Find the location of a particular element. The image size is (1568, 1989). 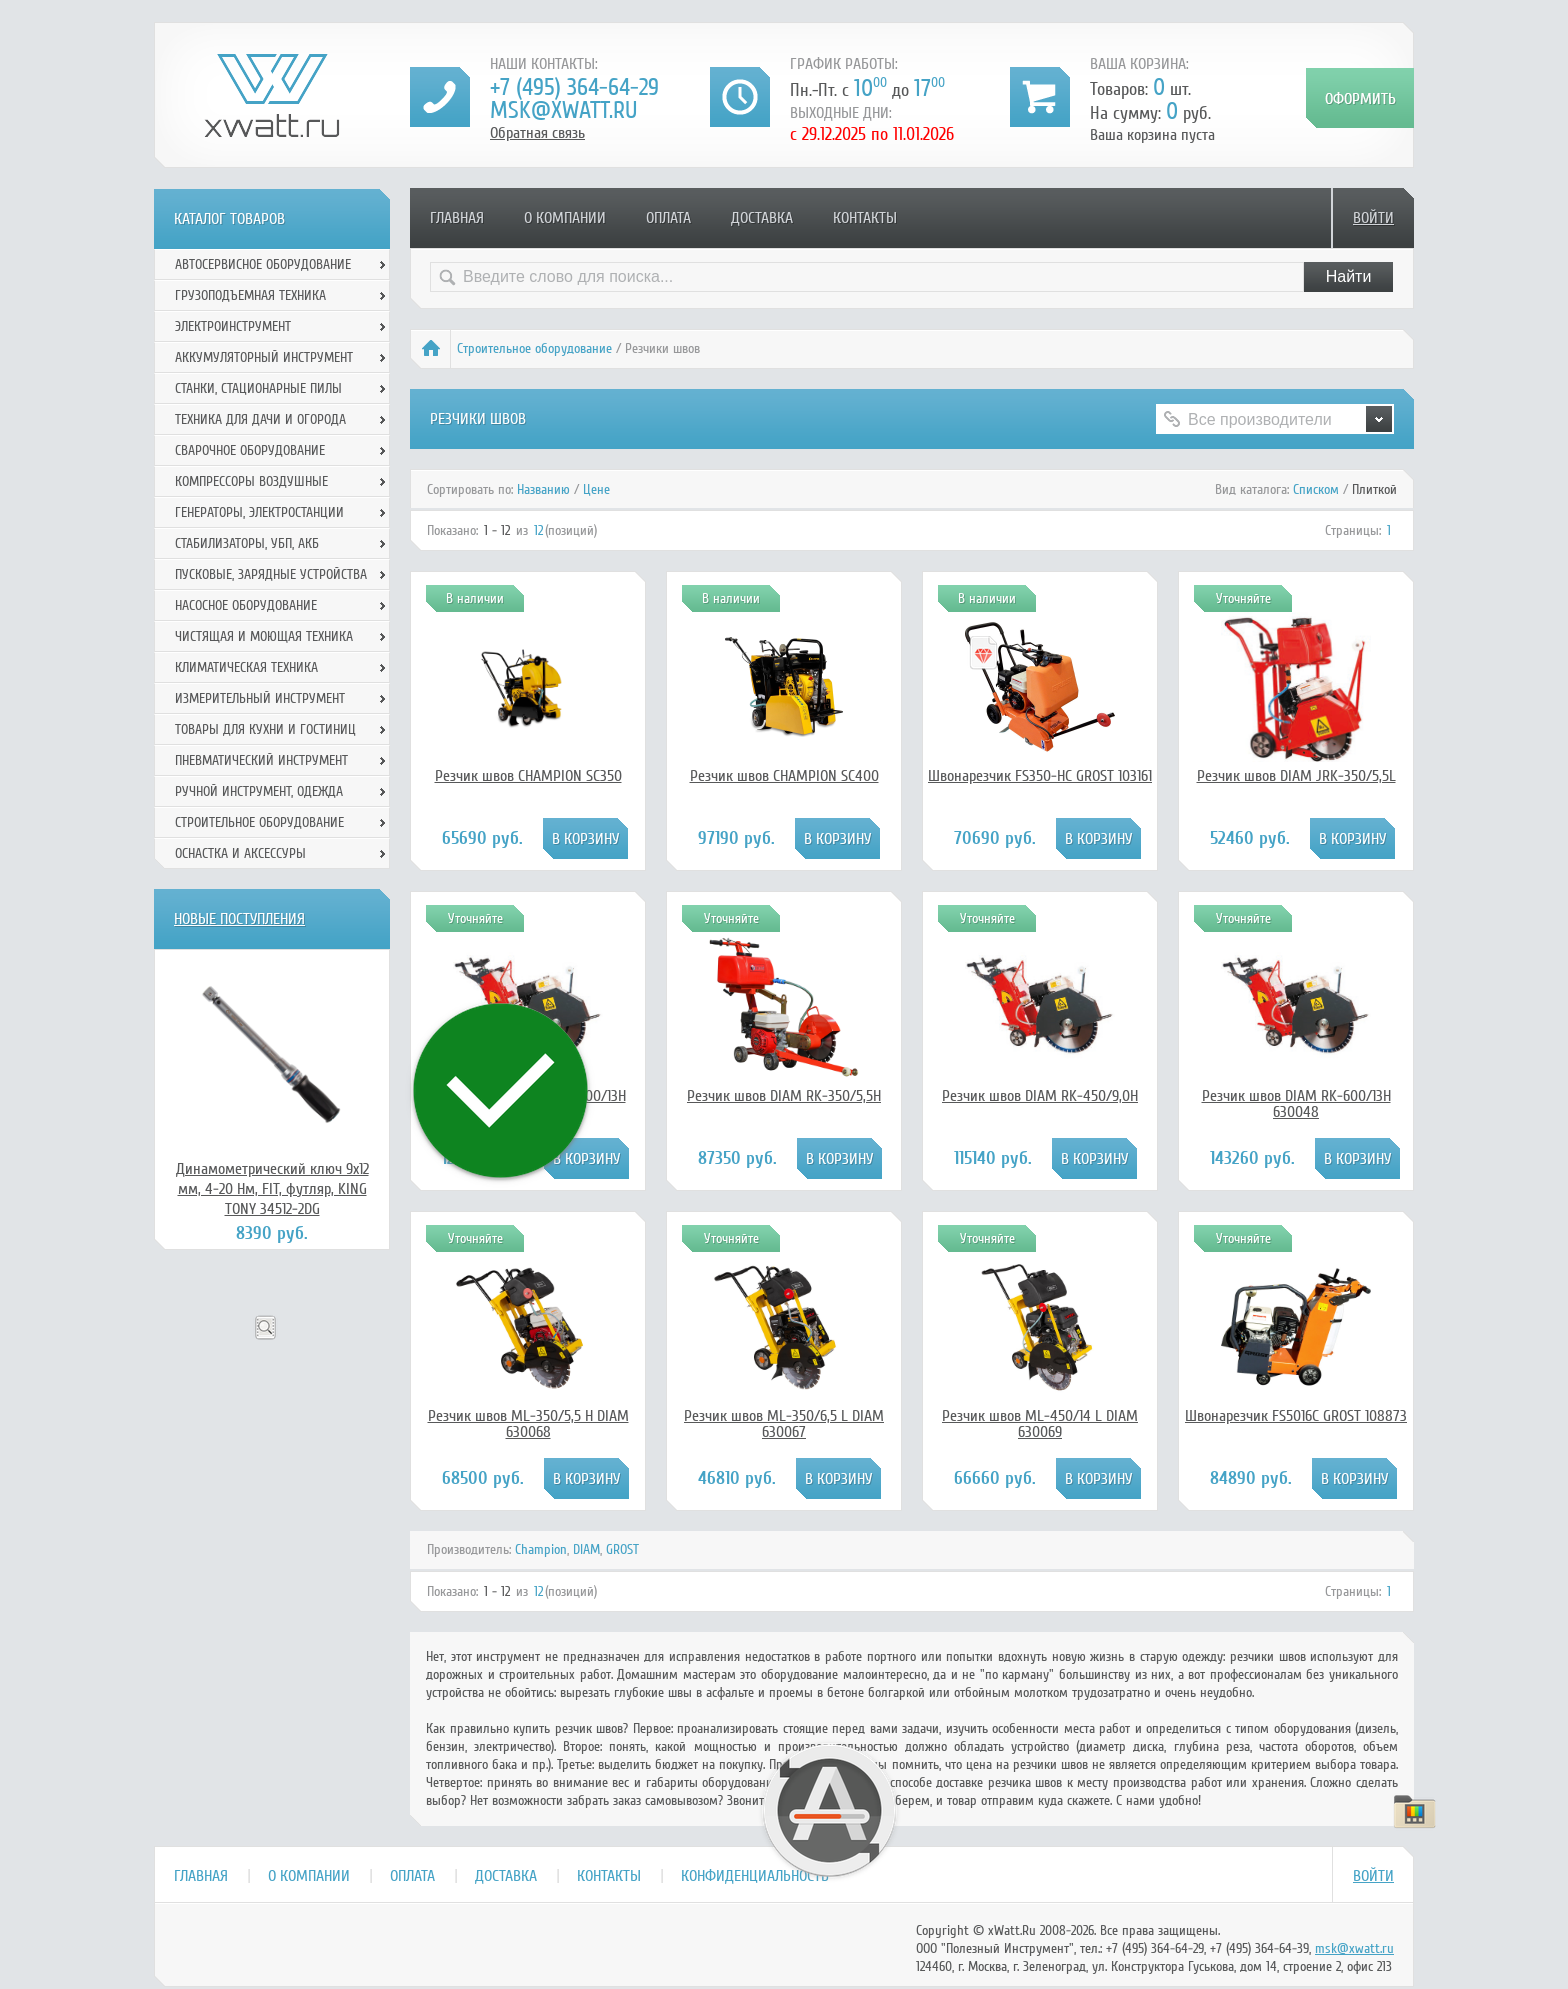

indicates file has been successfully synced is located at coordinates (500, 1090).